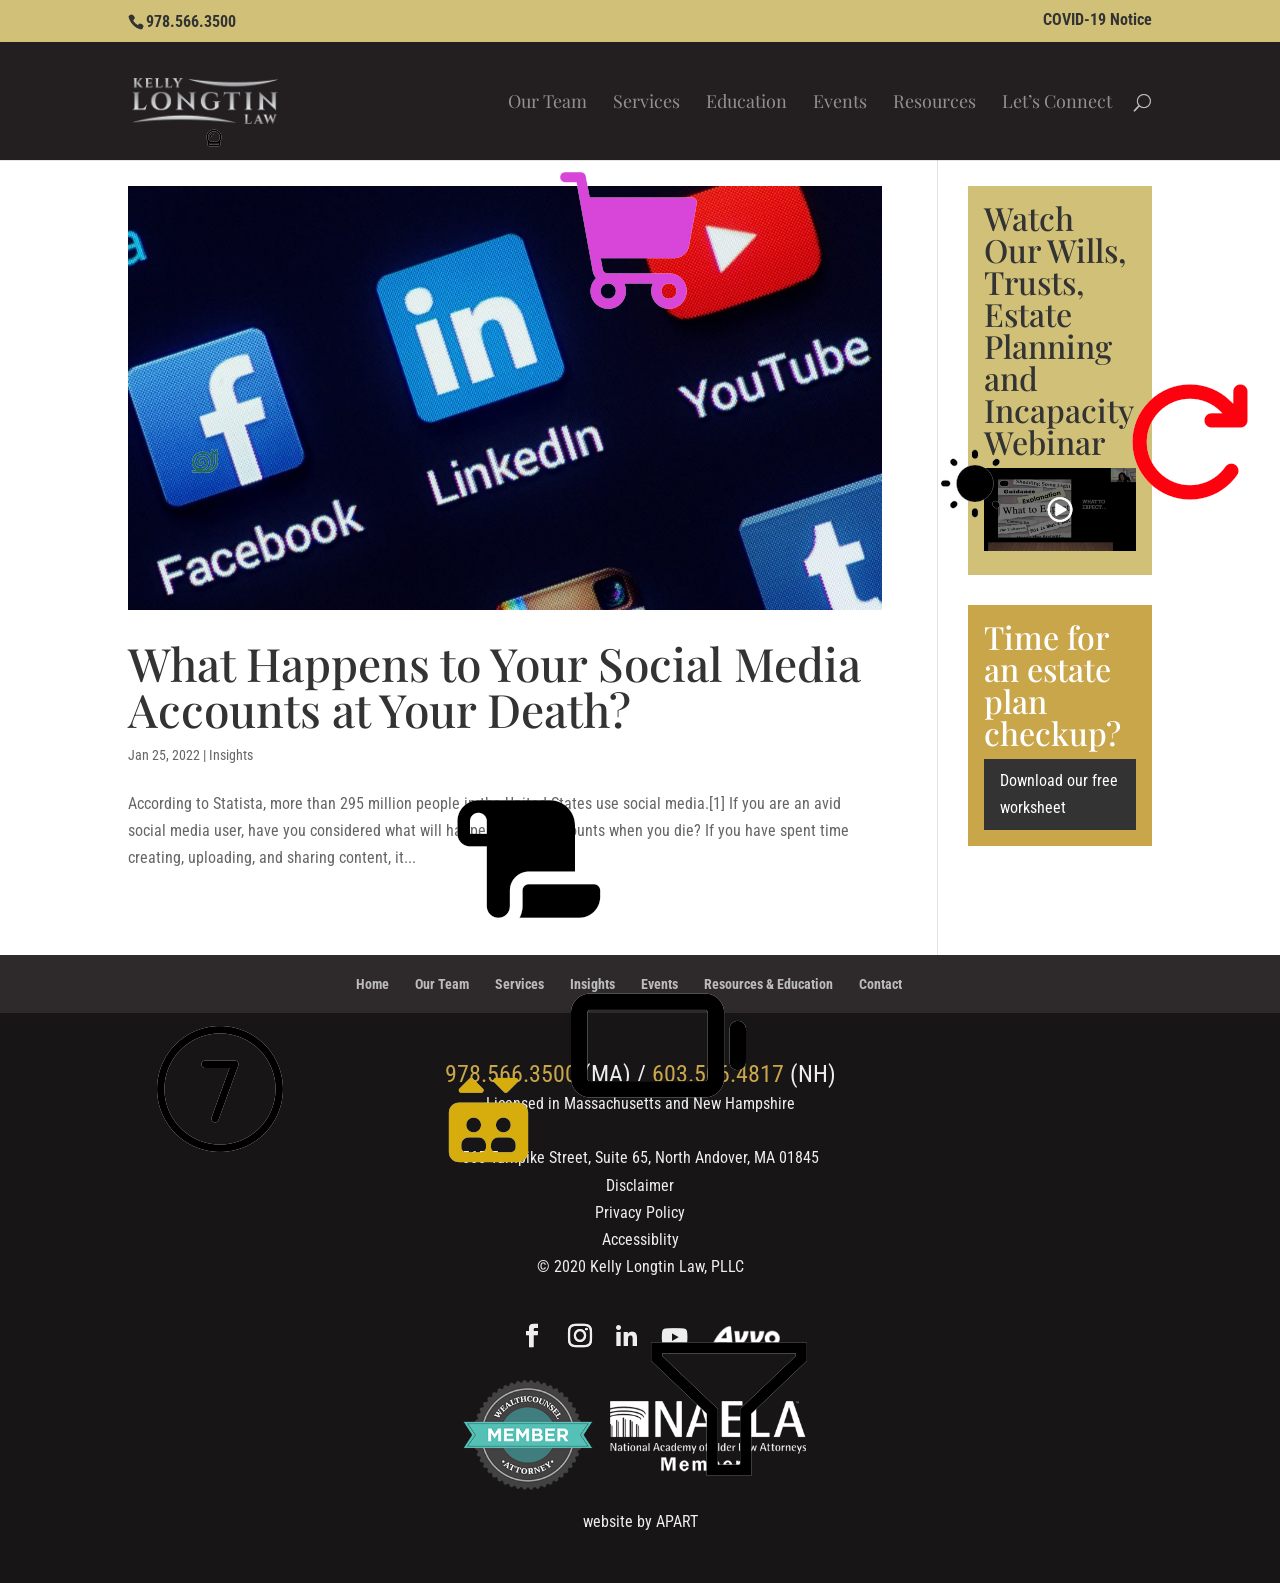  Describe the element at coordinates (1190, 442) in the screenshot. I see `refresh or reload the current page` at that location.